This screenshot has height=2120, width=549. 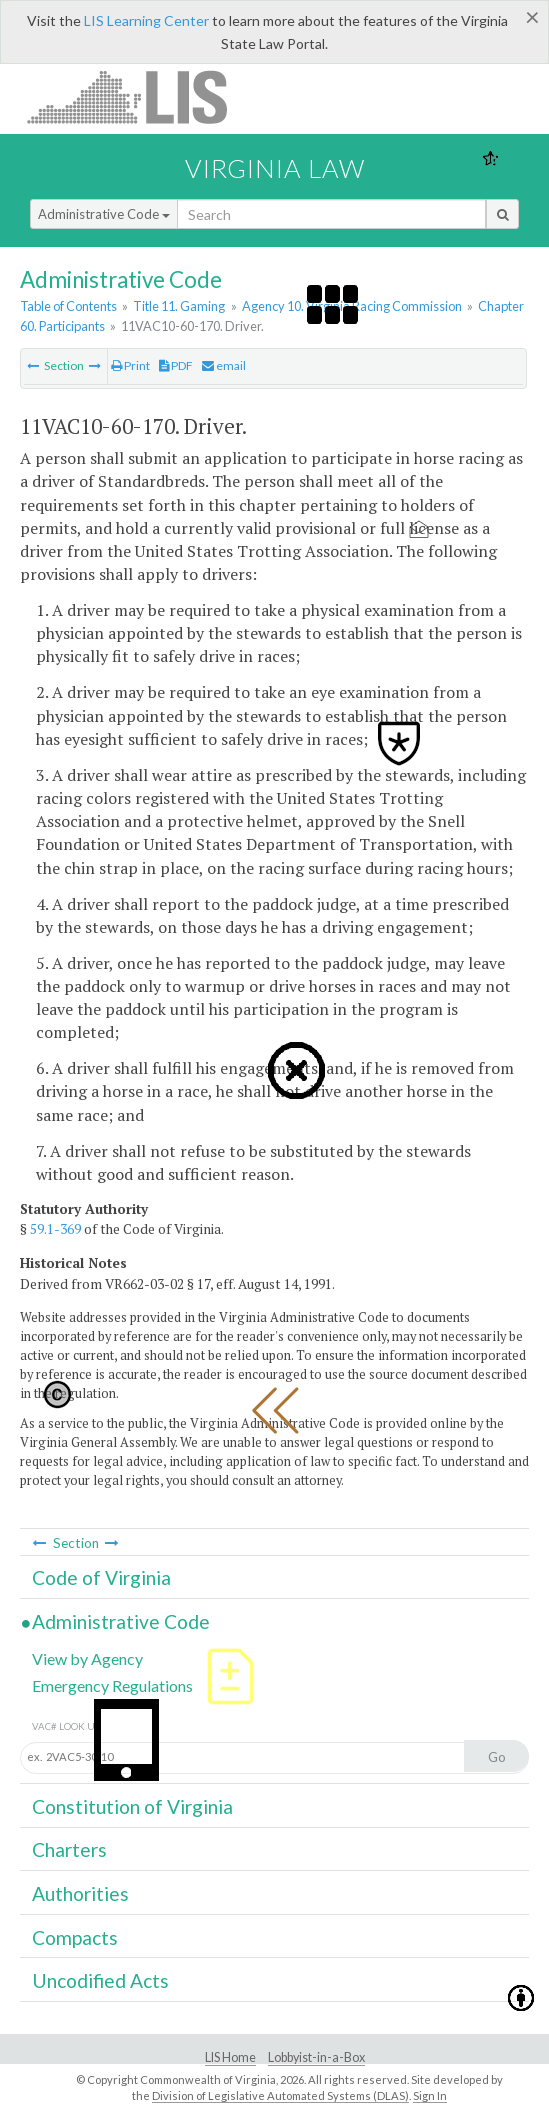 What do you see at coordinates (57, 1394) in the screenshot?
I see `indicates copyrighted content` at bounding box center [57, 1394].